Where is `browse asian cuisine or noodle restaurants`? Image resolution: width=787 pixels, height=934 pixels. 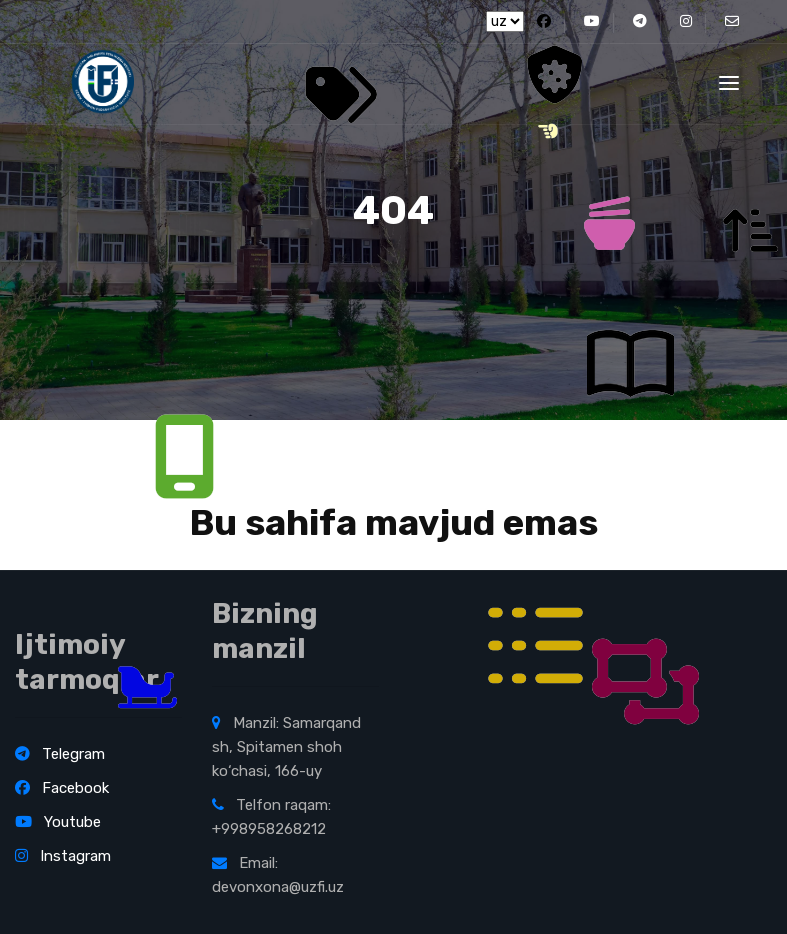 browse asian cuisine or noodle restaurants is located at coordinates (609, 224).